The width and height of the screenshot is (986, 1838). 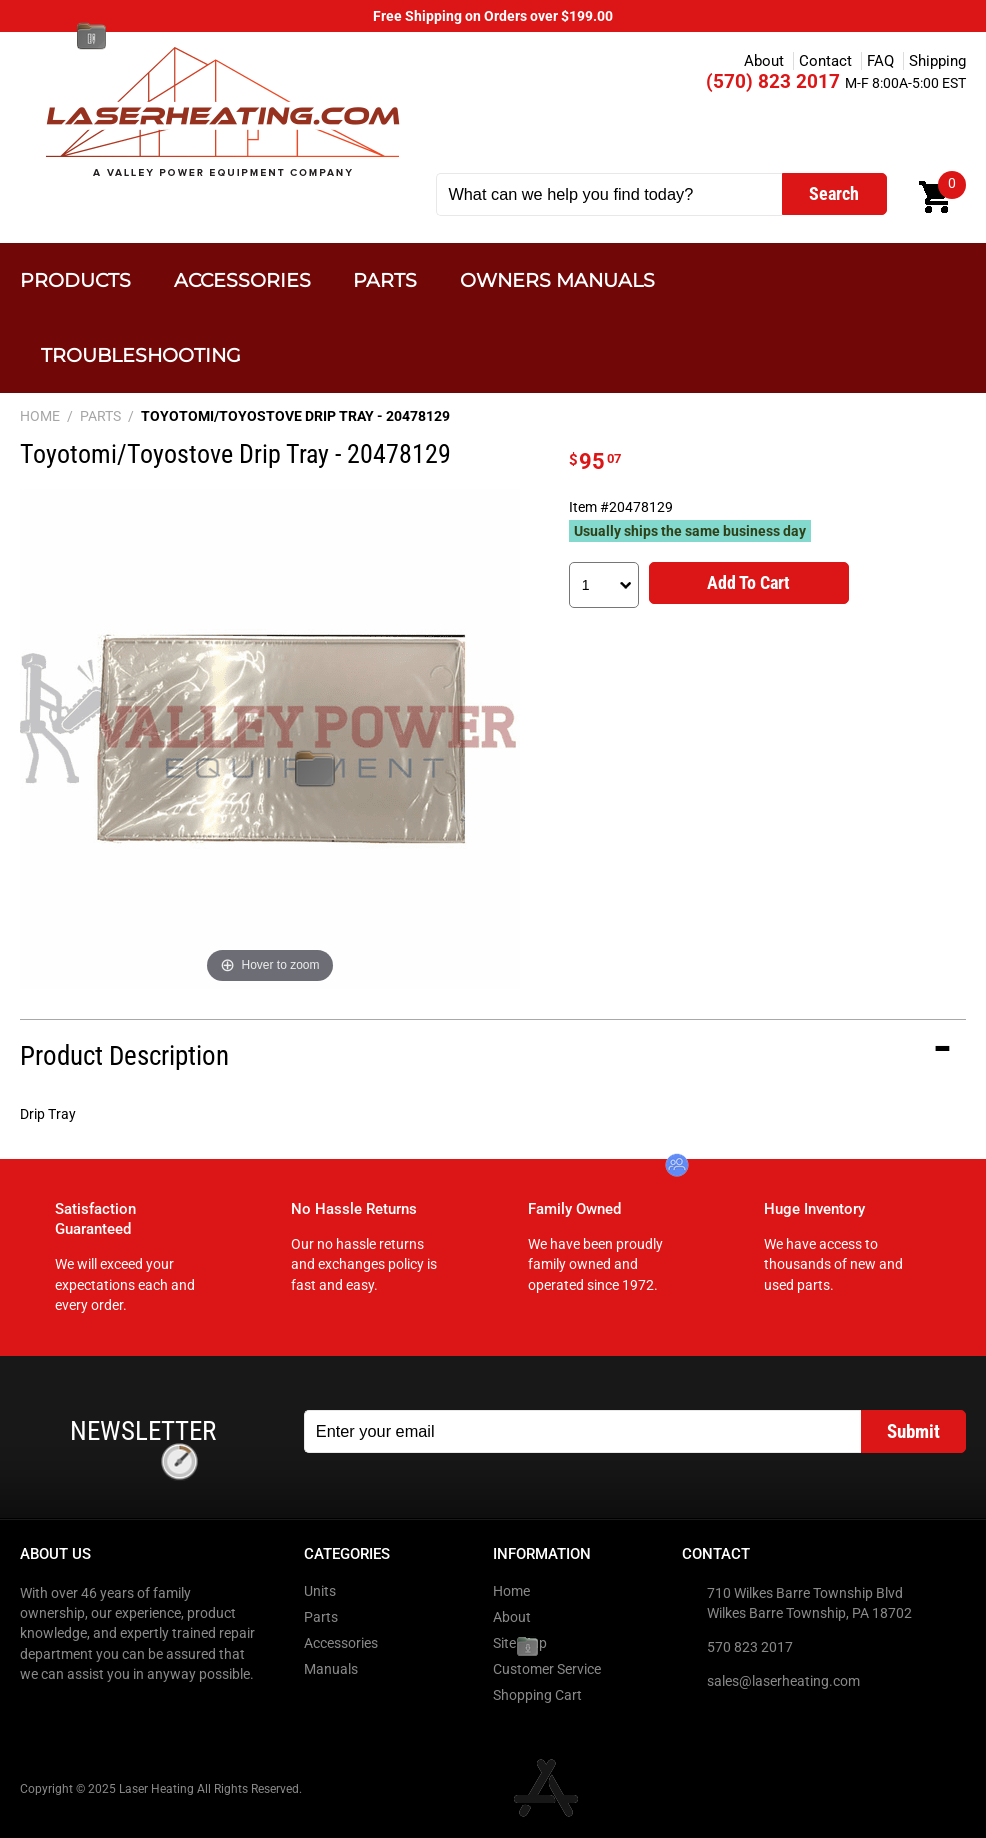 I want to click on access your templates folder, so click(x=91, y=35).